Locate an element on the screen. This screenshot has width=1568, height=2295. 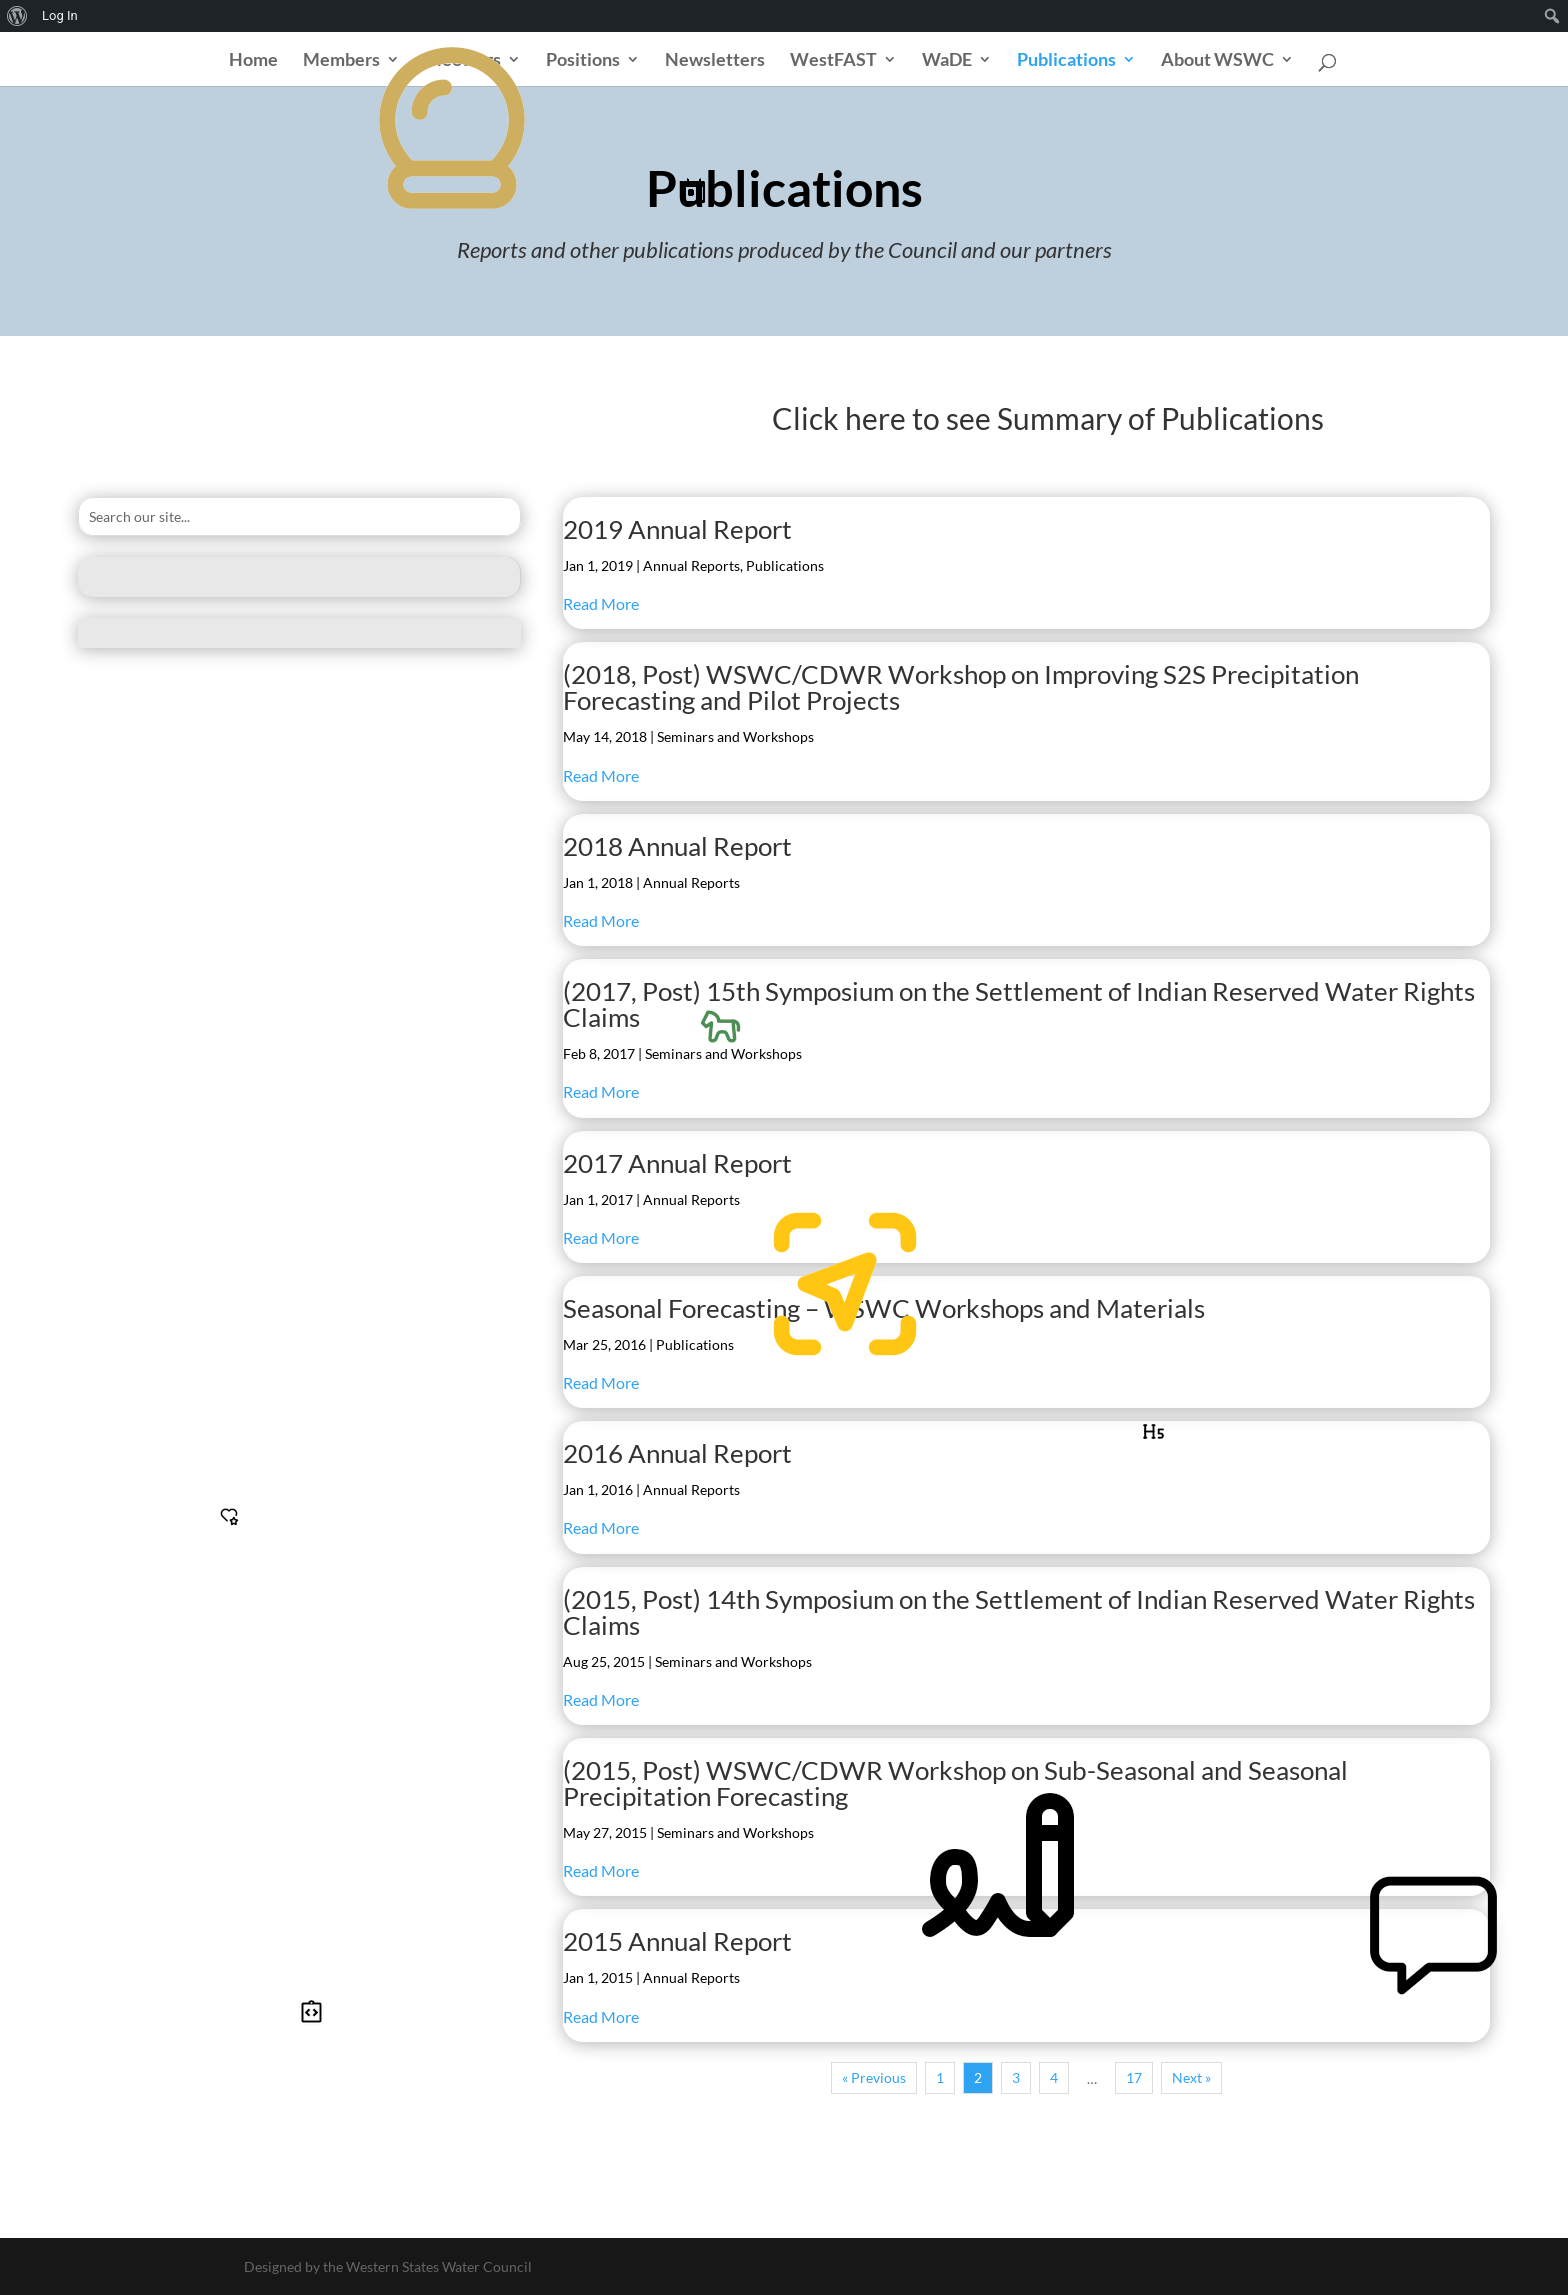
view code integration instructions is located at coordinates (311, 2012).